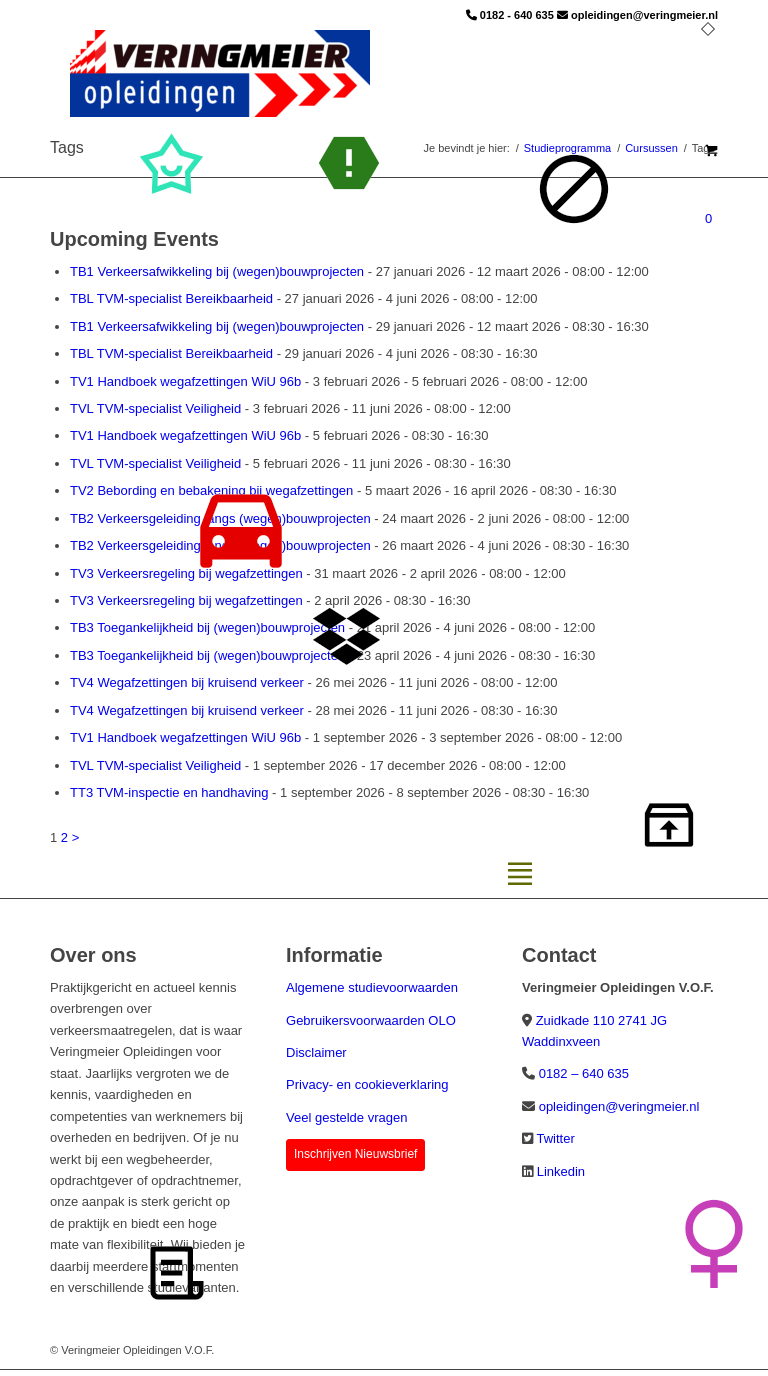  Describe the element at coordinates (714, 1242) in the screenshot. I see `indicates female or women's category` at that location.